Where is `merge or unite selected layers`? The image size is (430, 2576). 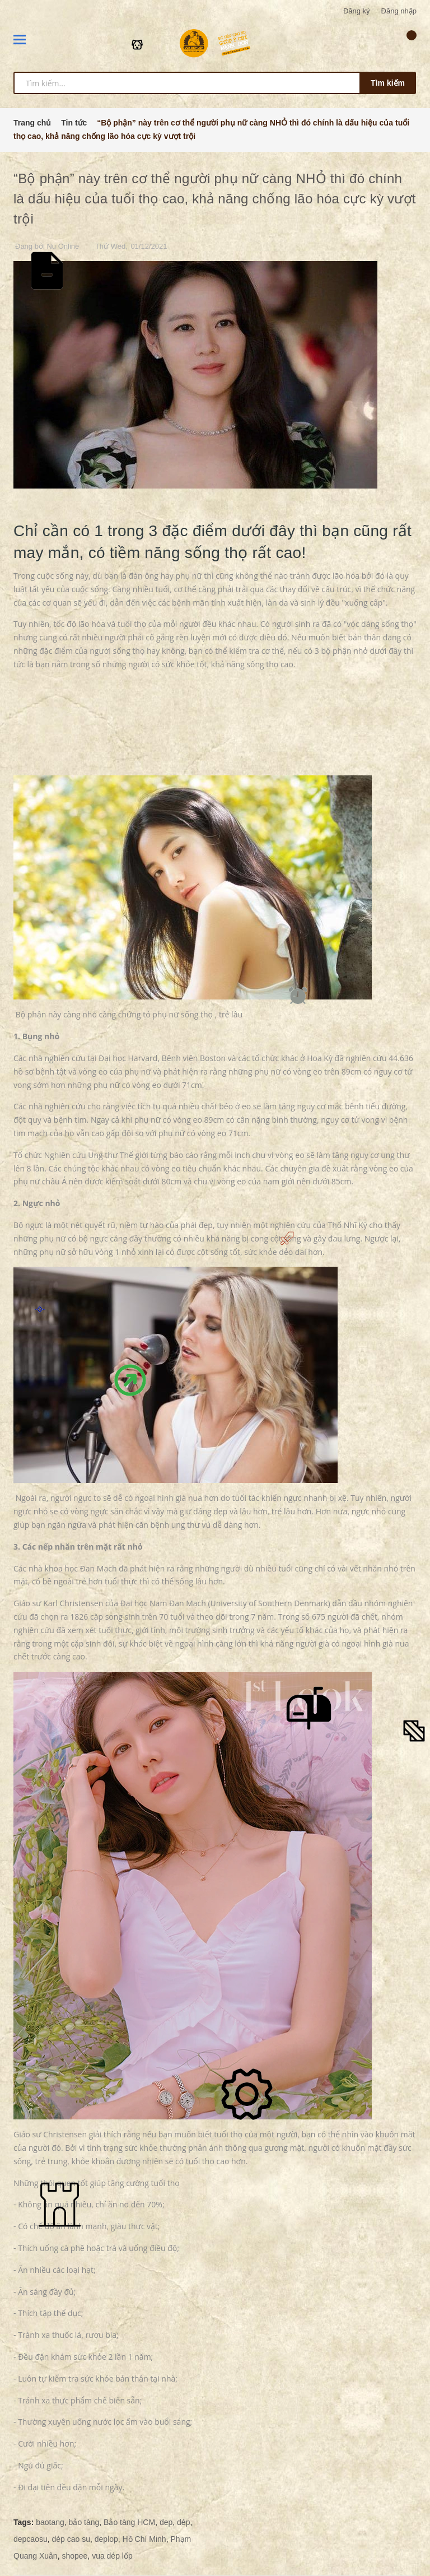
merge or unite selected layers is located at coordinates (414, 1731).